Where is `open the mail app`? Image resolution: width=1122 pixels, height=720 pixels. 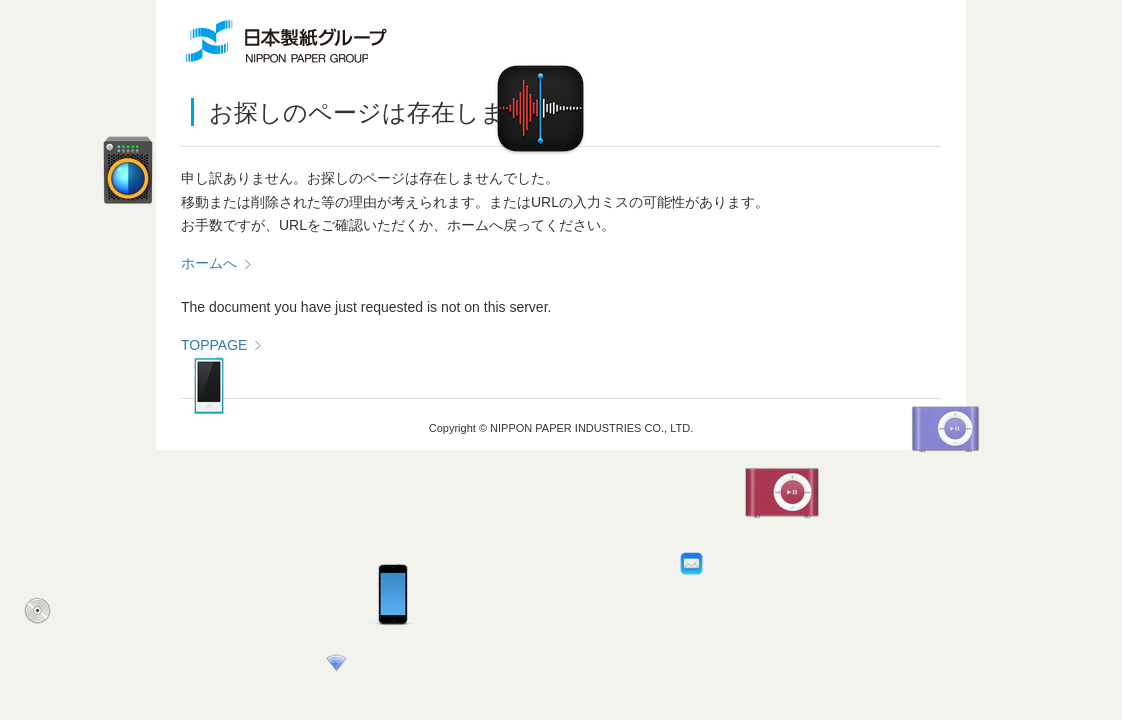
open the mail app is located at coordinates (691, 563).